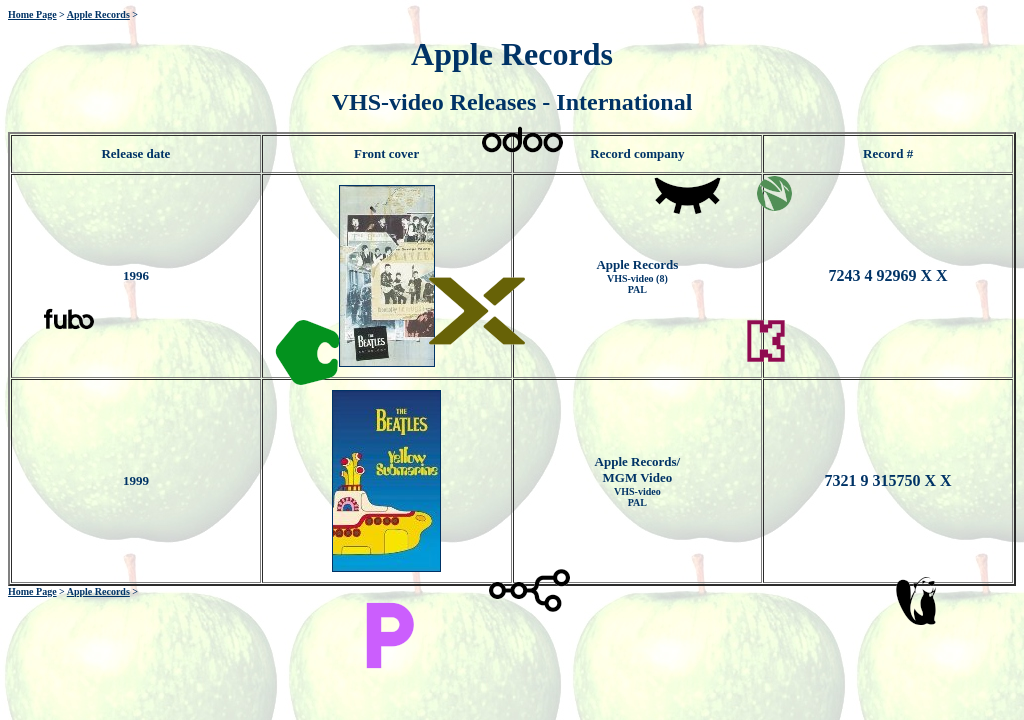  Describe the element at coordinates (388, 635) in the screenshot. I see `indicates a parking area or facility` at that location.